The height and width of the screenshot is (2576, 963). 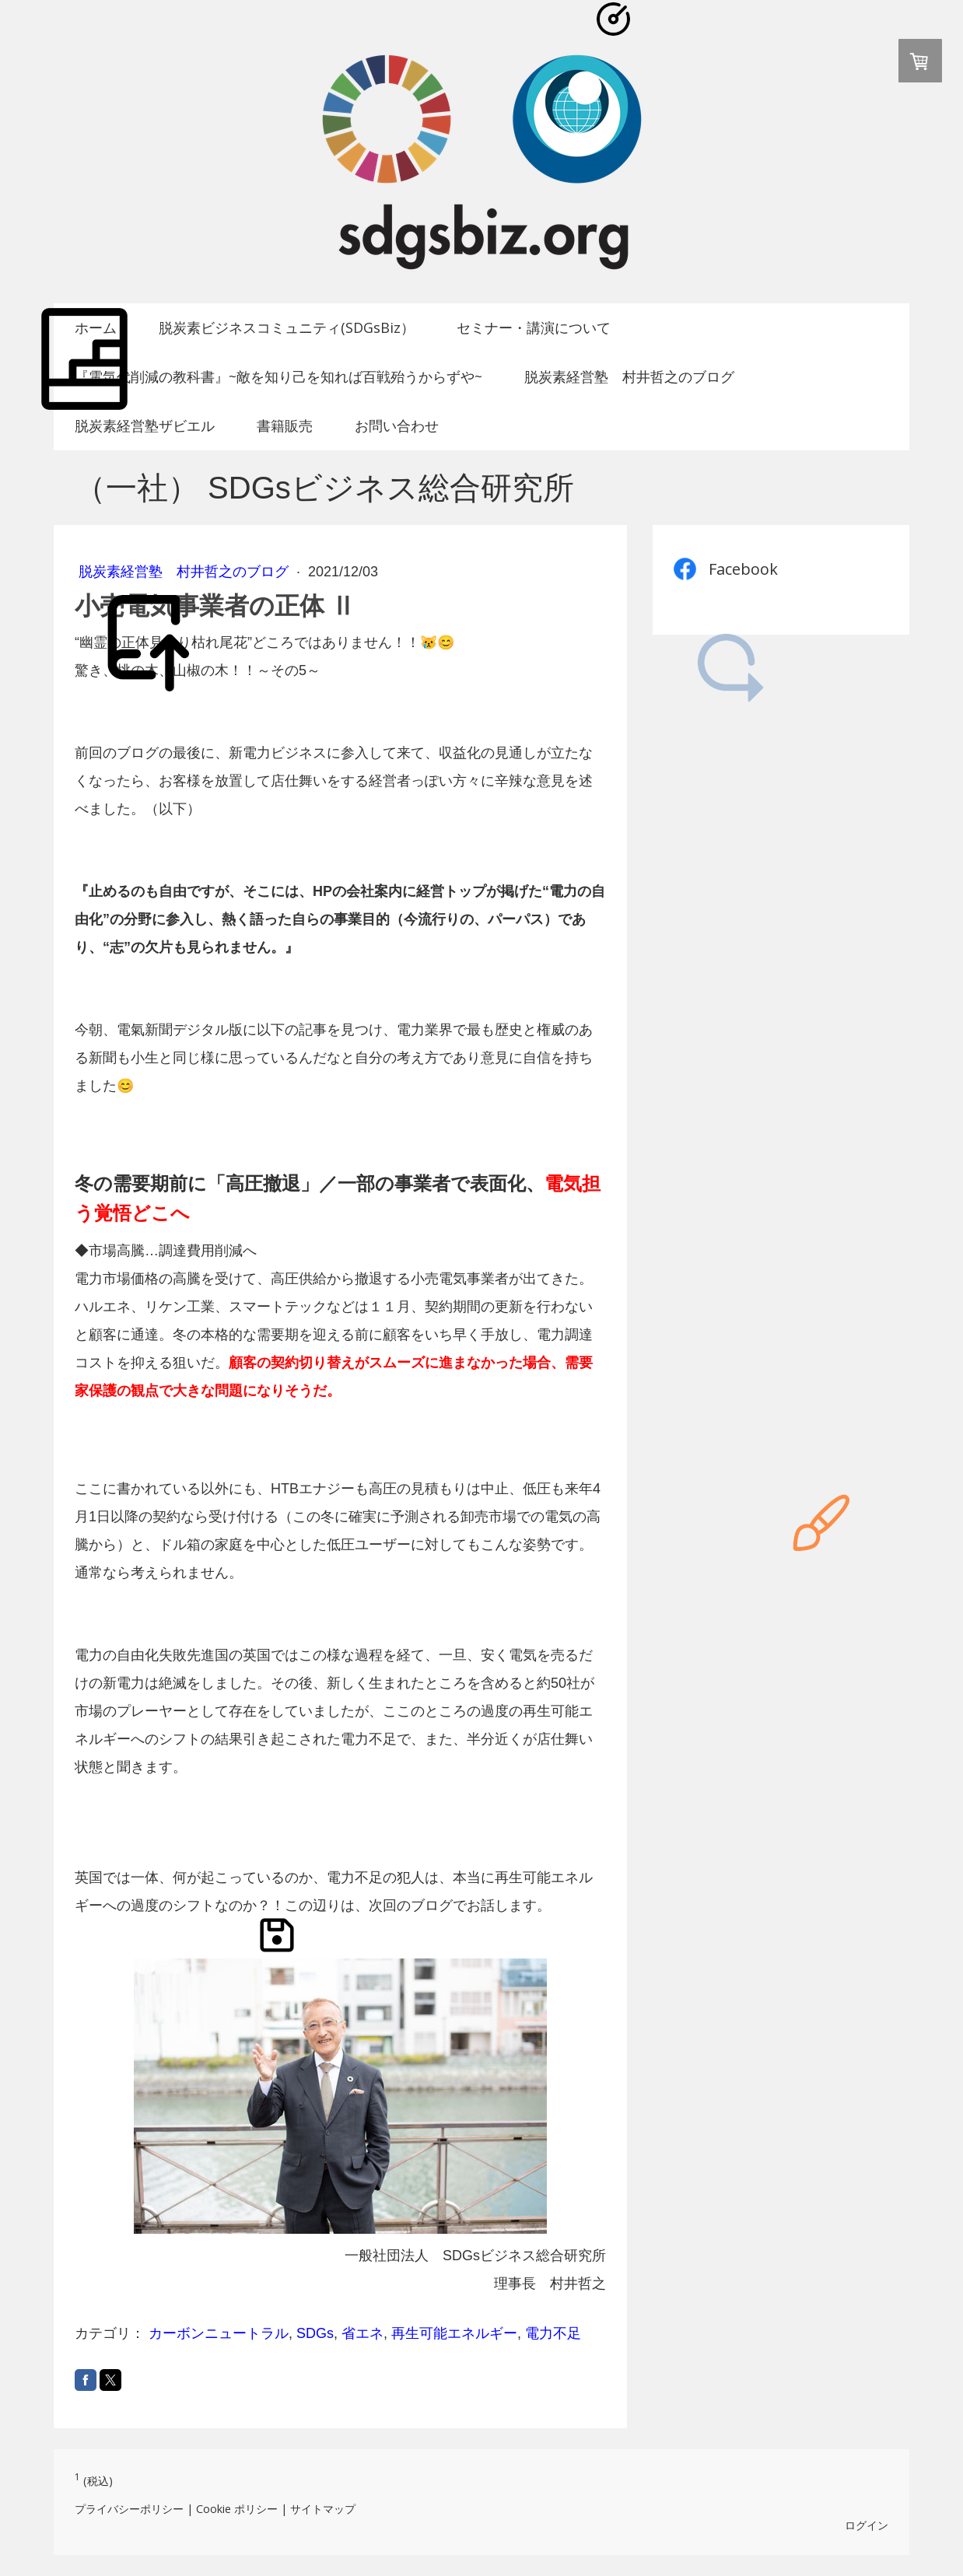 What do you see at coordinates (84, 359) in the screenshot?
I see `access stairs or stairway directions` at bounding box center [84, 359].